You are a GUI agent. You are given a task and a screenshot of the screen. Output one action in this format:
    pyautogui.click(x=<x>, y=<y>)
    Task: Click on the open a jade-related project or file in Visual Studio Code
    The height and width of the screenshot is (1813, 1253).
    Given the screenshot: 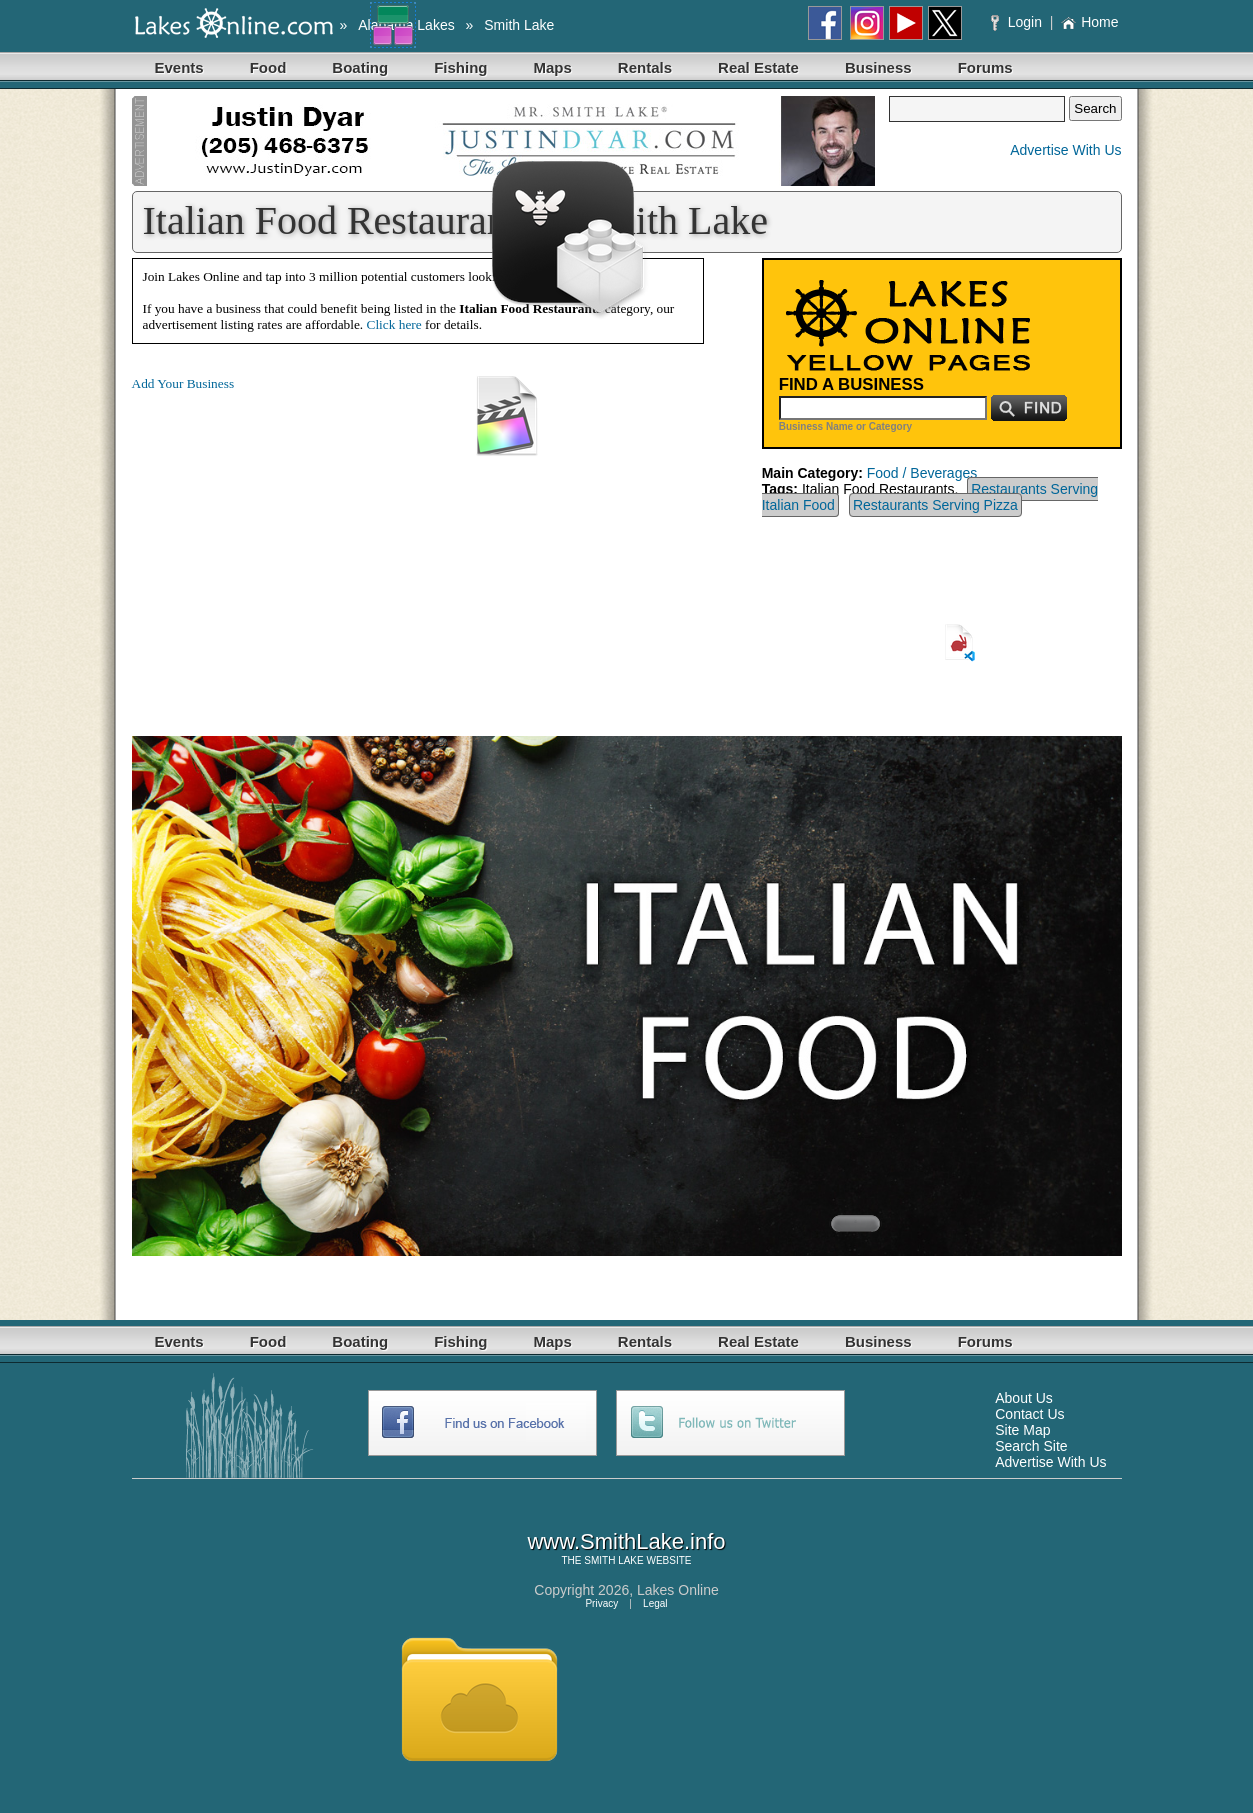 What is the action you would take?
    pyautogui.click(x=959, y=643)
    